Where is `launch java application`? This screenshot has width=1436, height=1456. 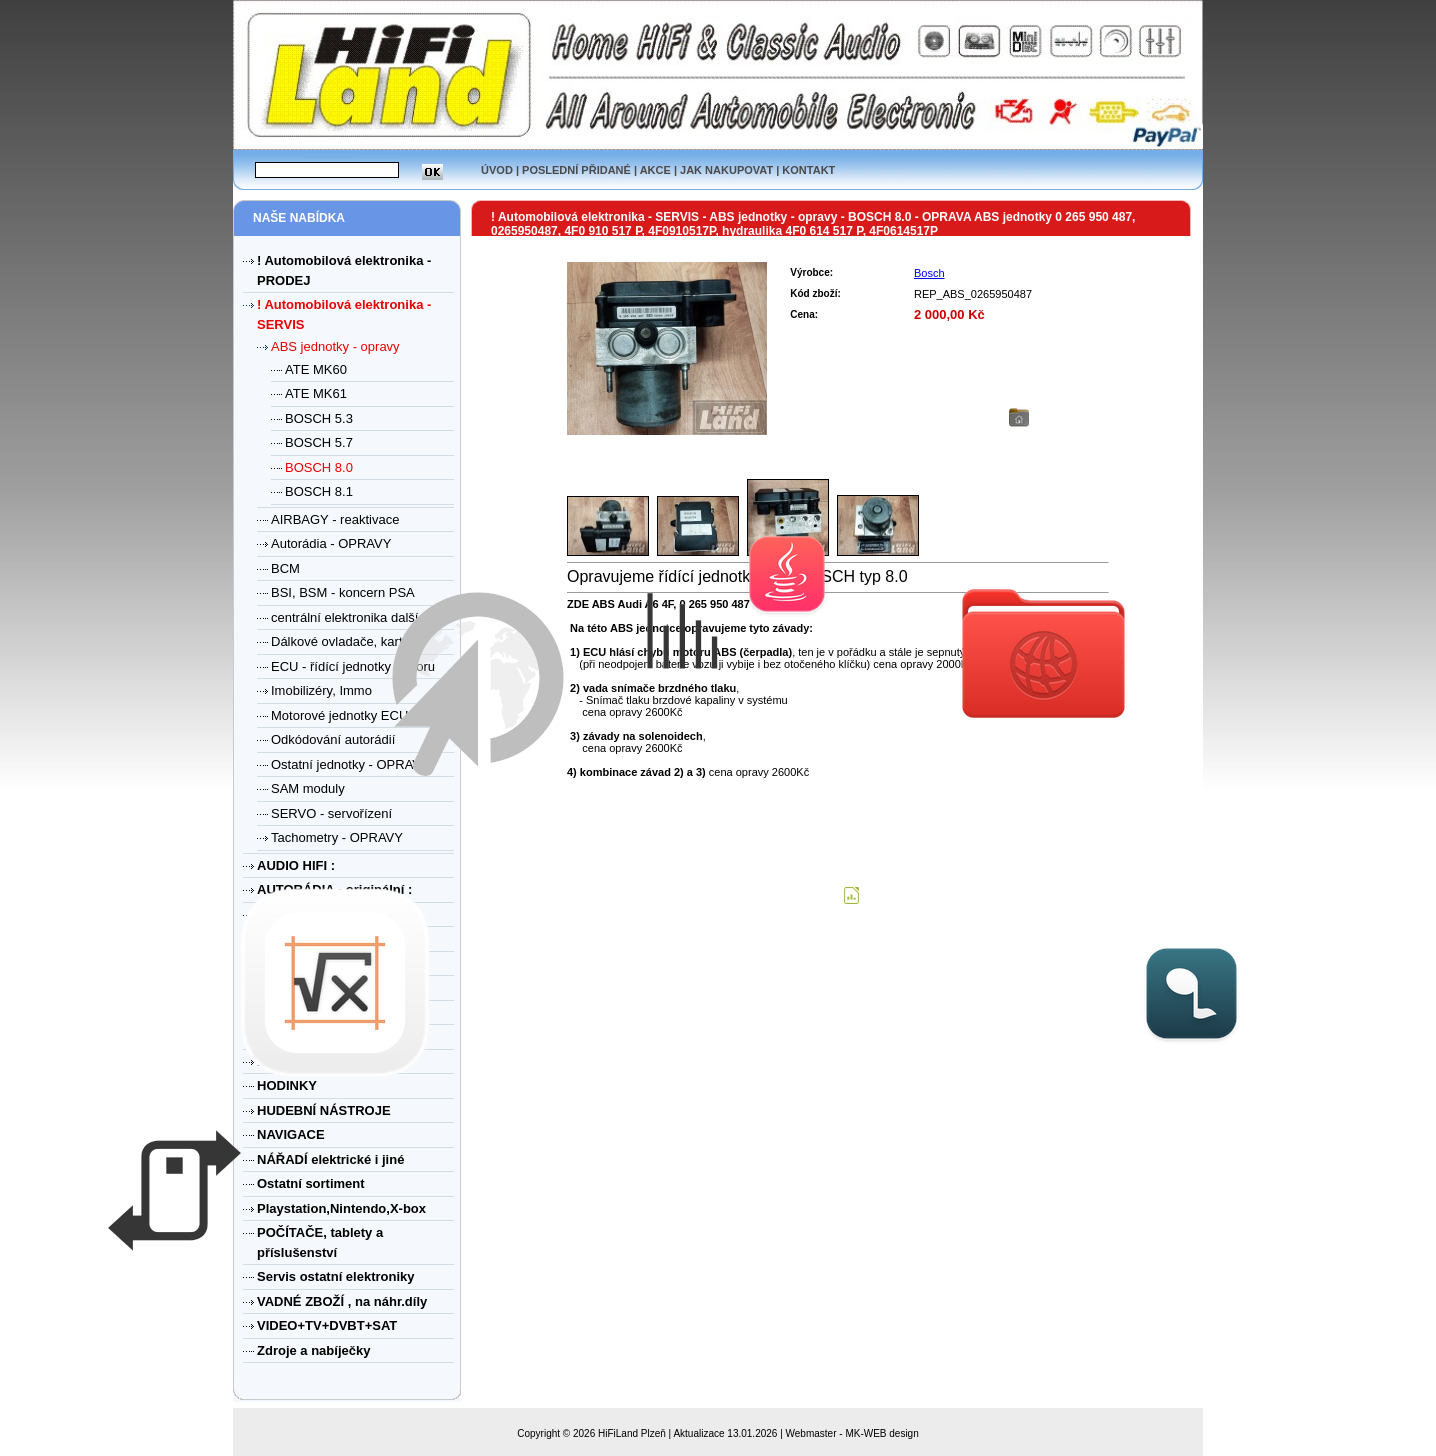 launch java application is located at coordinates (787, 574).